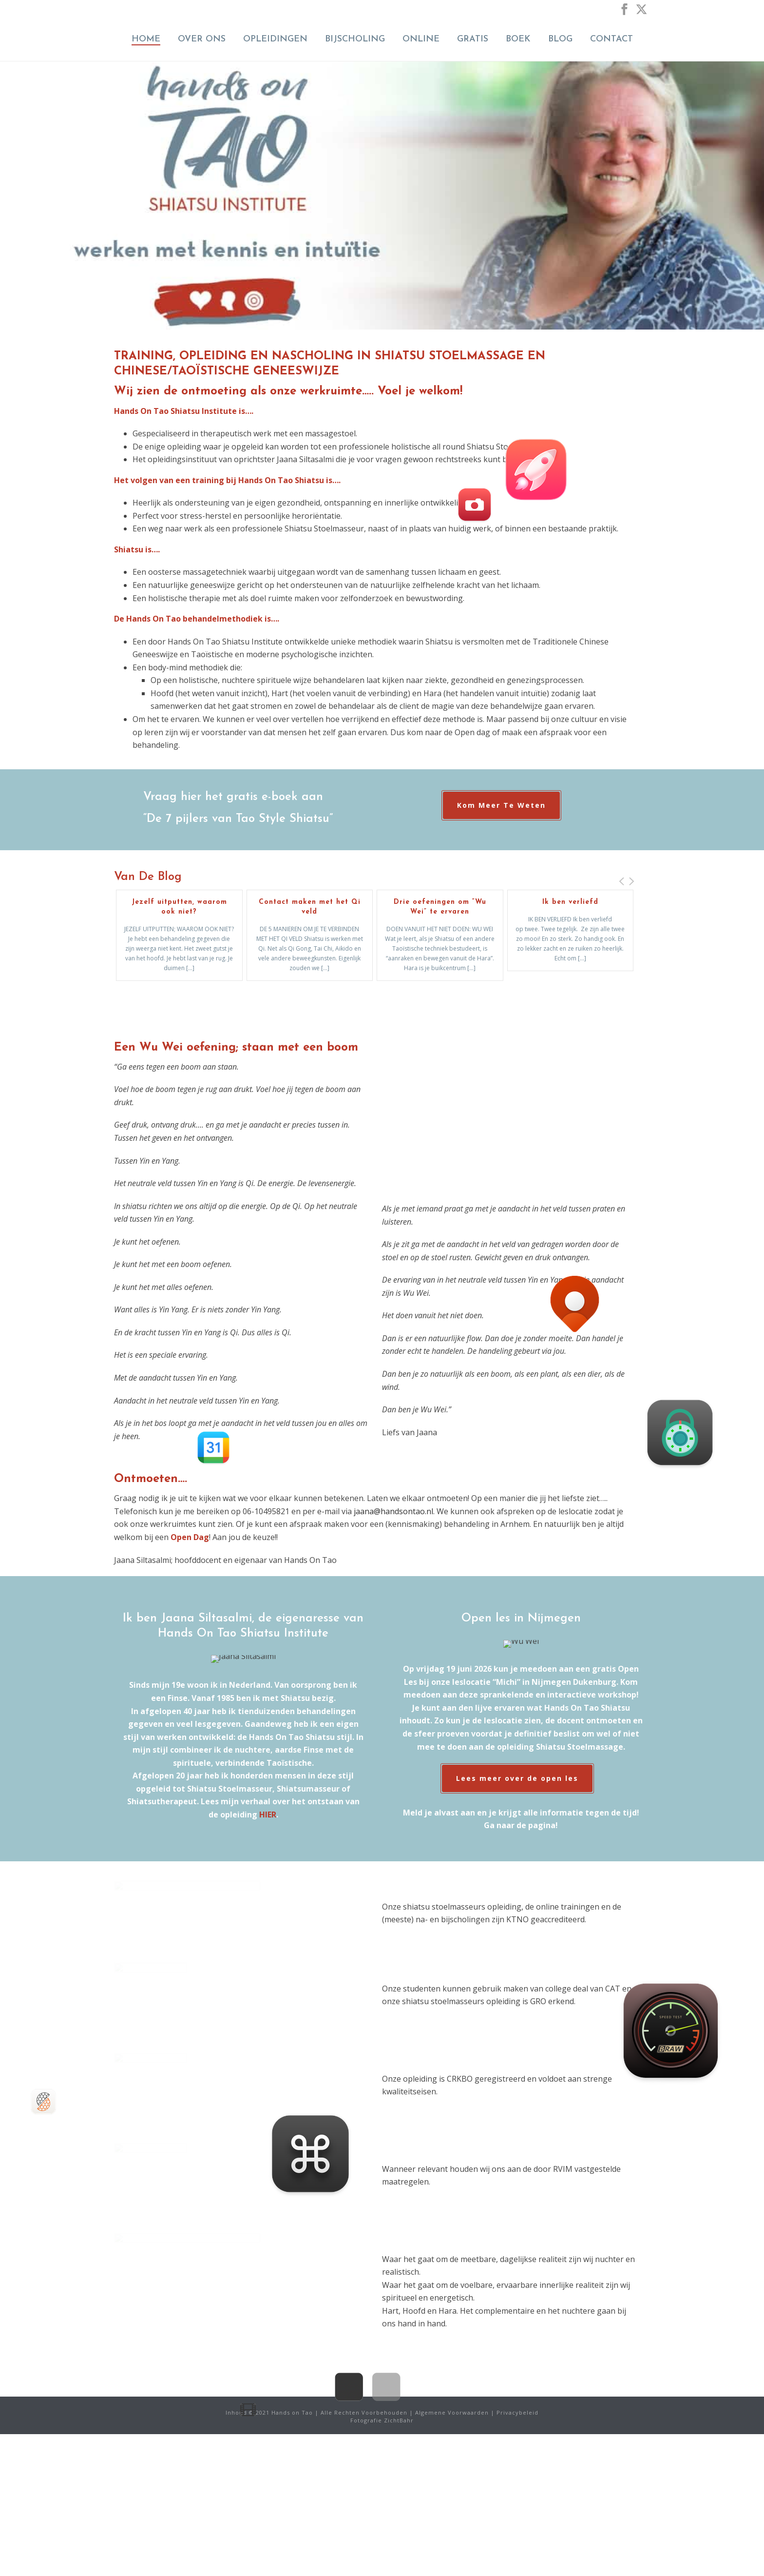  Describe the element at coordinates (213, 1447) in the screenshot. I see `open Google Calendar app` at that location.